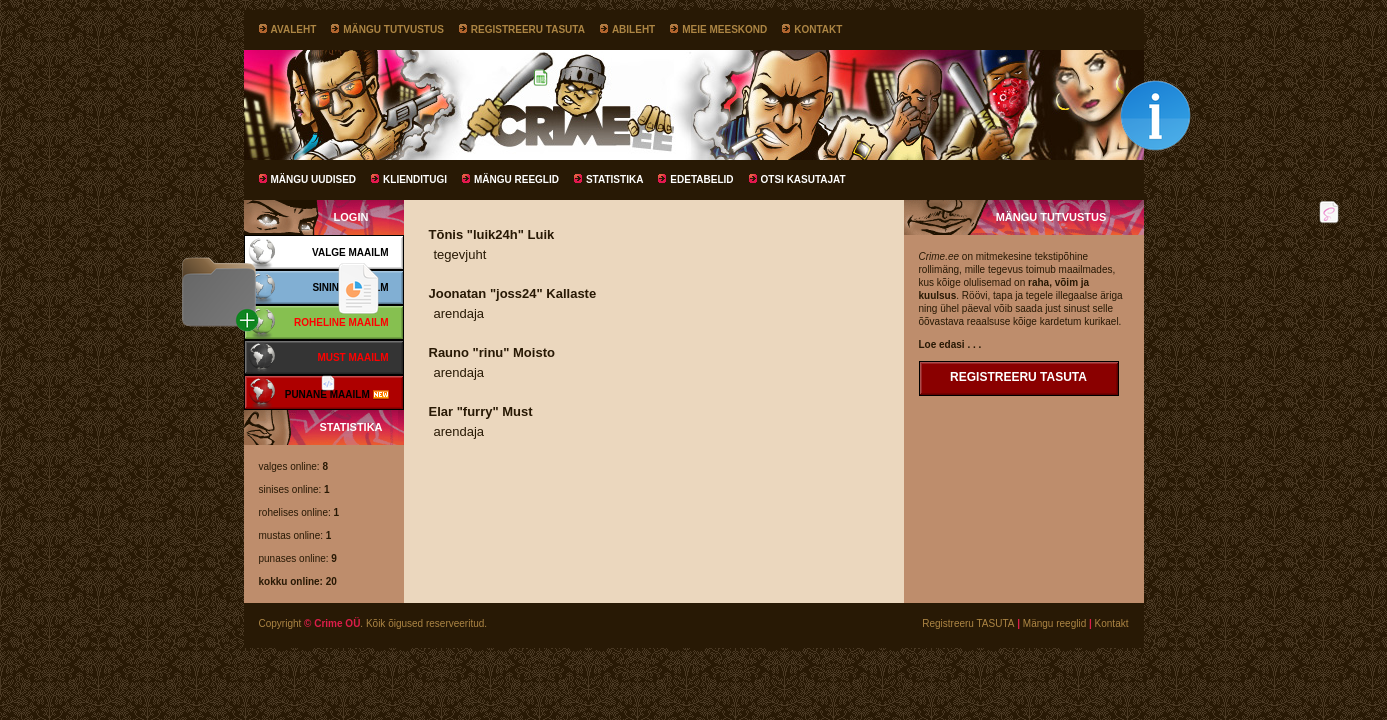 The image size is (1387, 720). I want to click on scss stylesheet file, so click(1329, 212).